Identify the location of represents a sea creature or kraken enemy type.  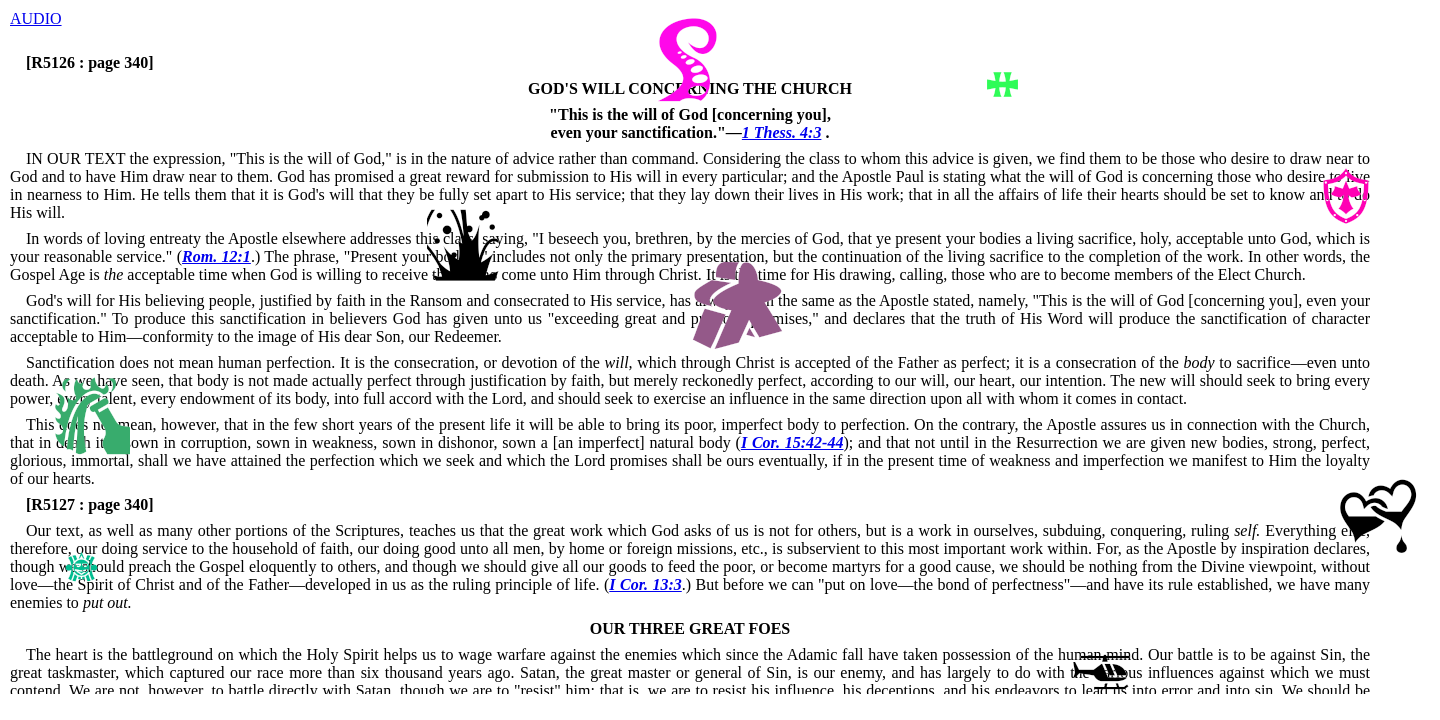
(687, 61).